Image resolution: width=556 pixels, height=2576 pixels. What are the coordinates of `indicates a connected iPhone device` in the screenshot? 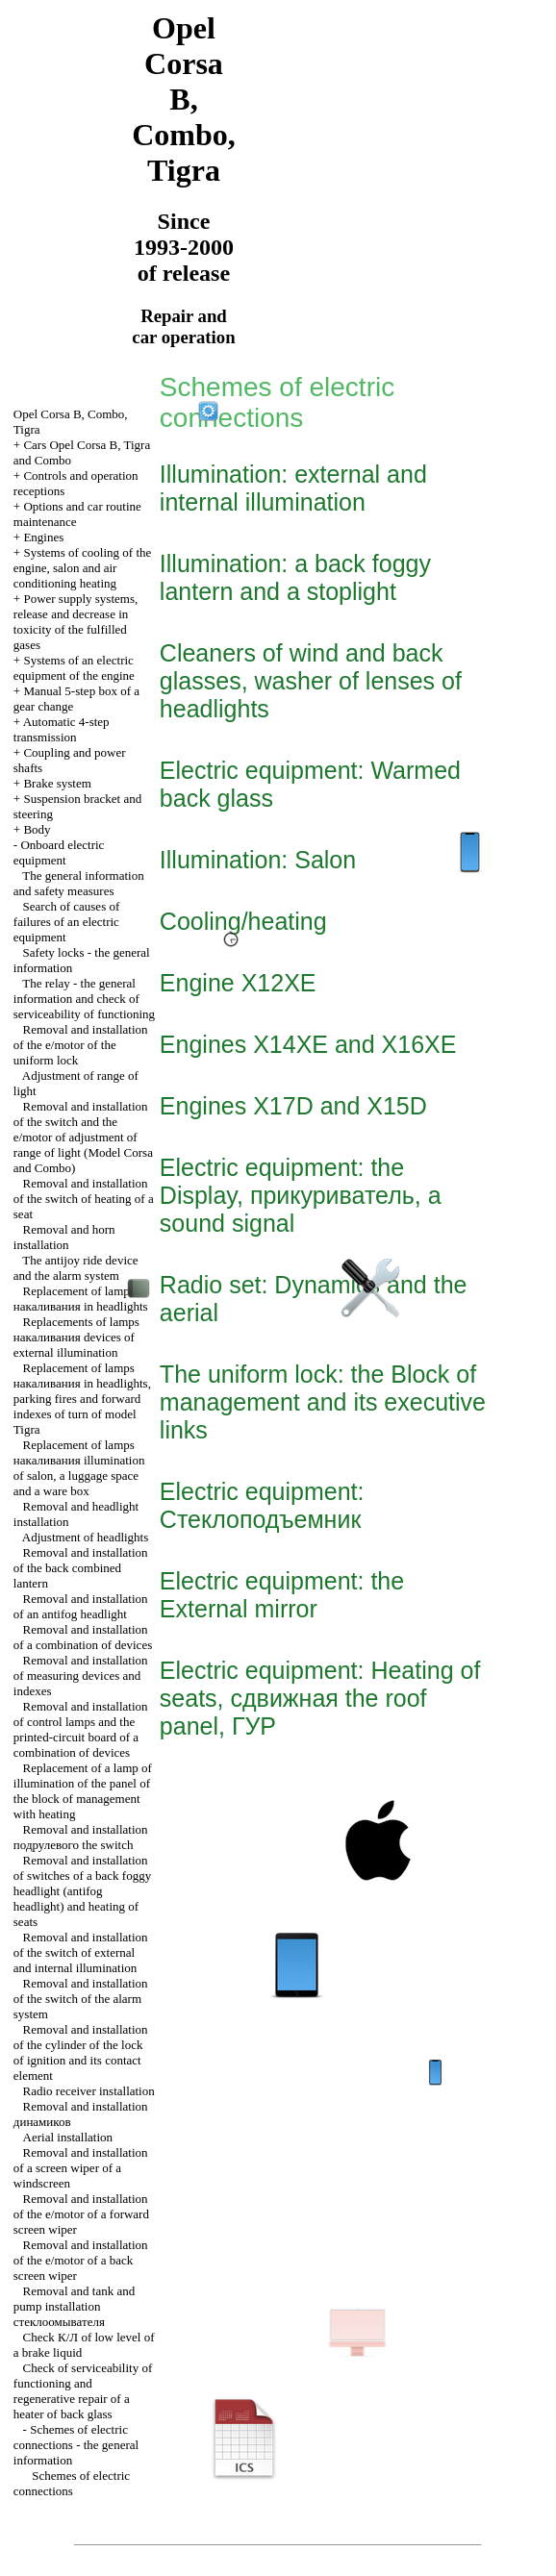 It's located at (469, 852).